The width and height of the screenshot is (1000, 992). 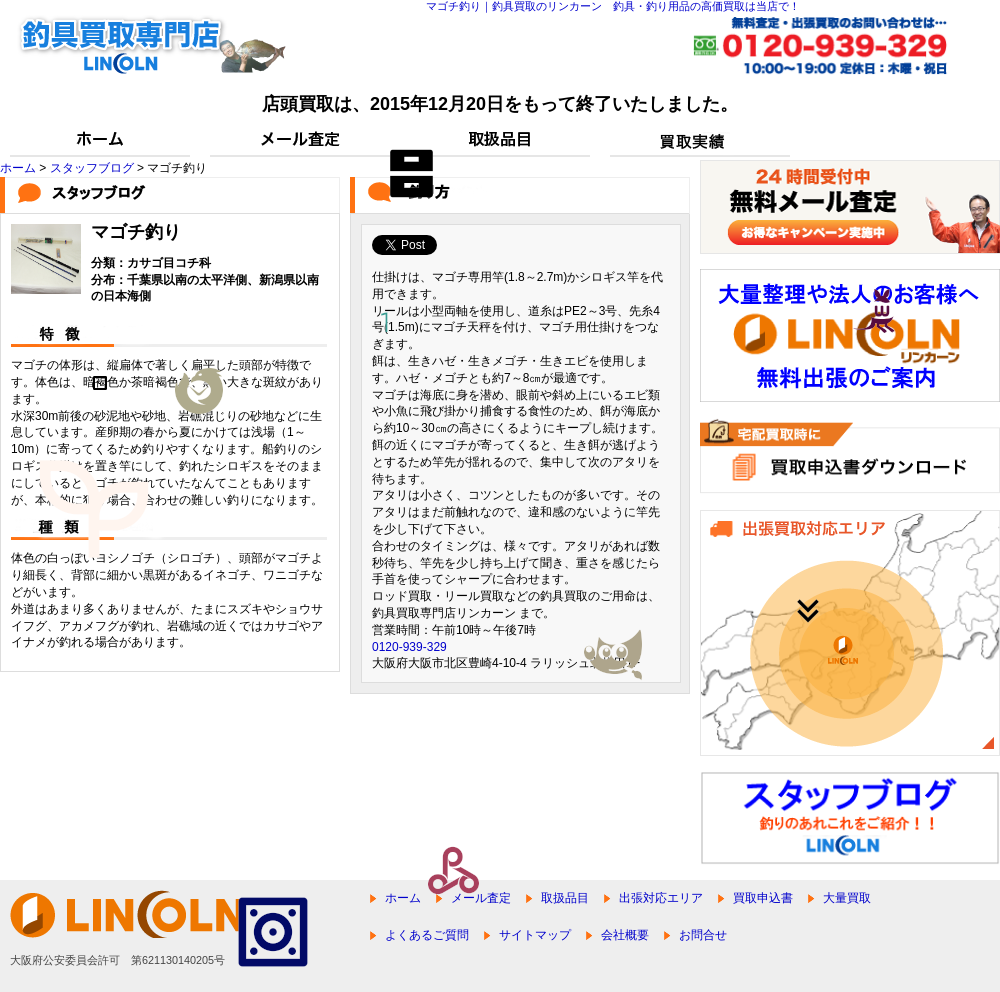 I want to click on stop media playback, so click(x=100, y=383).